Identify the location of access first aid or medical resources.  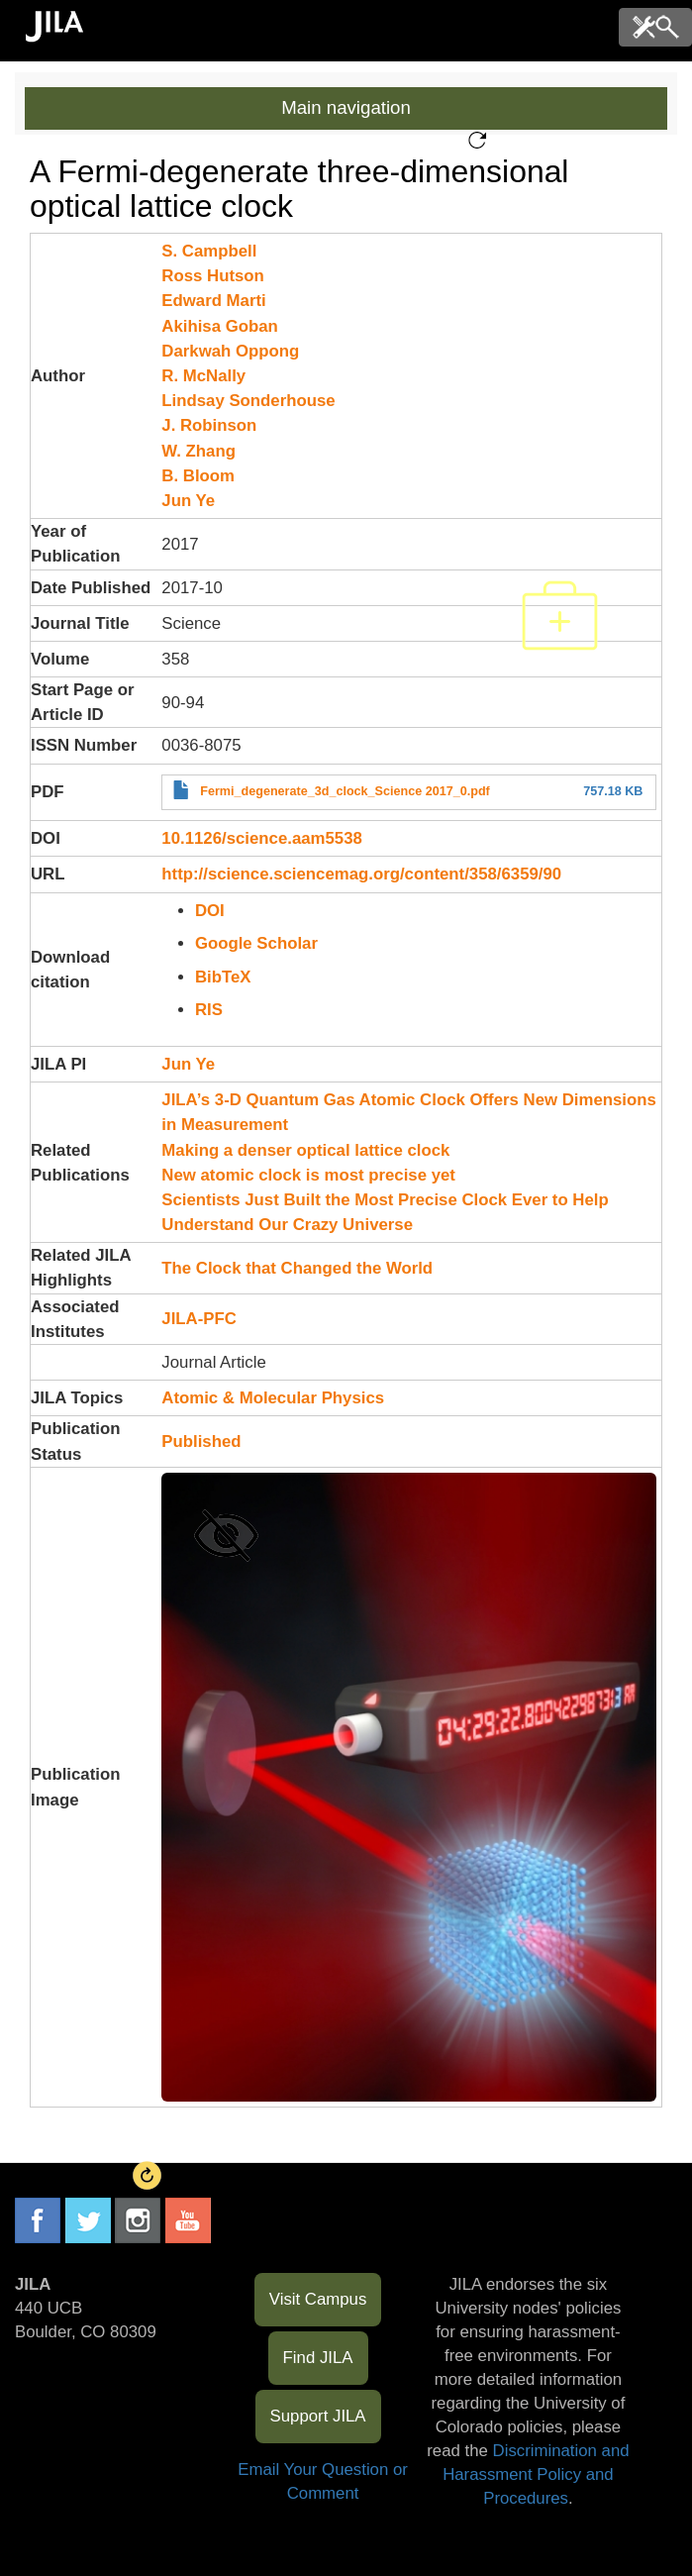
(559, 618).